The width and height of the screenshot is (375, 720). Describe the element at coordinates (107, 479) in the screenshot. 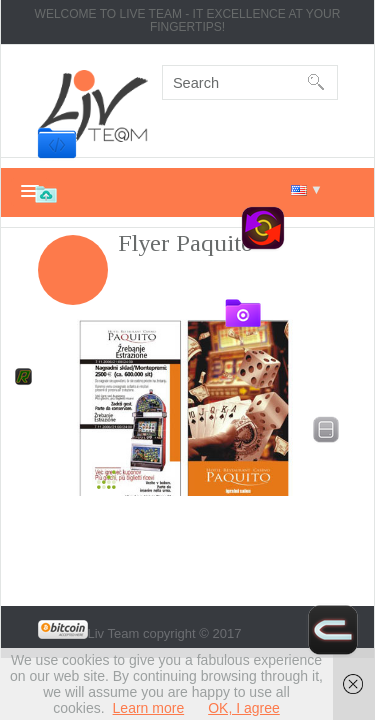

I see `launch four-in-a-row game` at that location.